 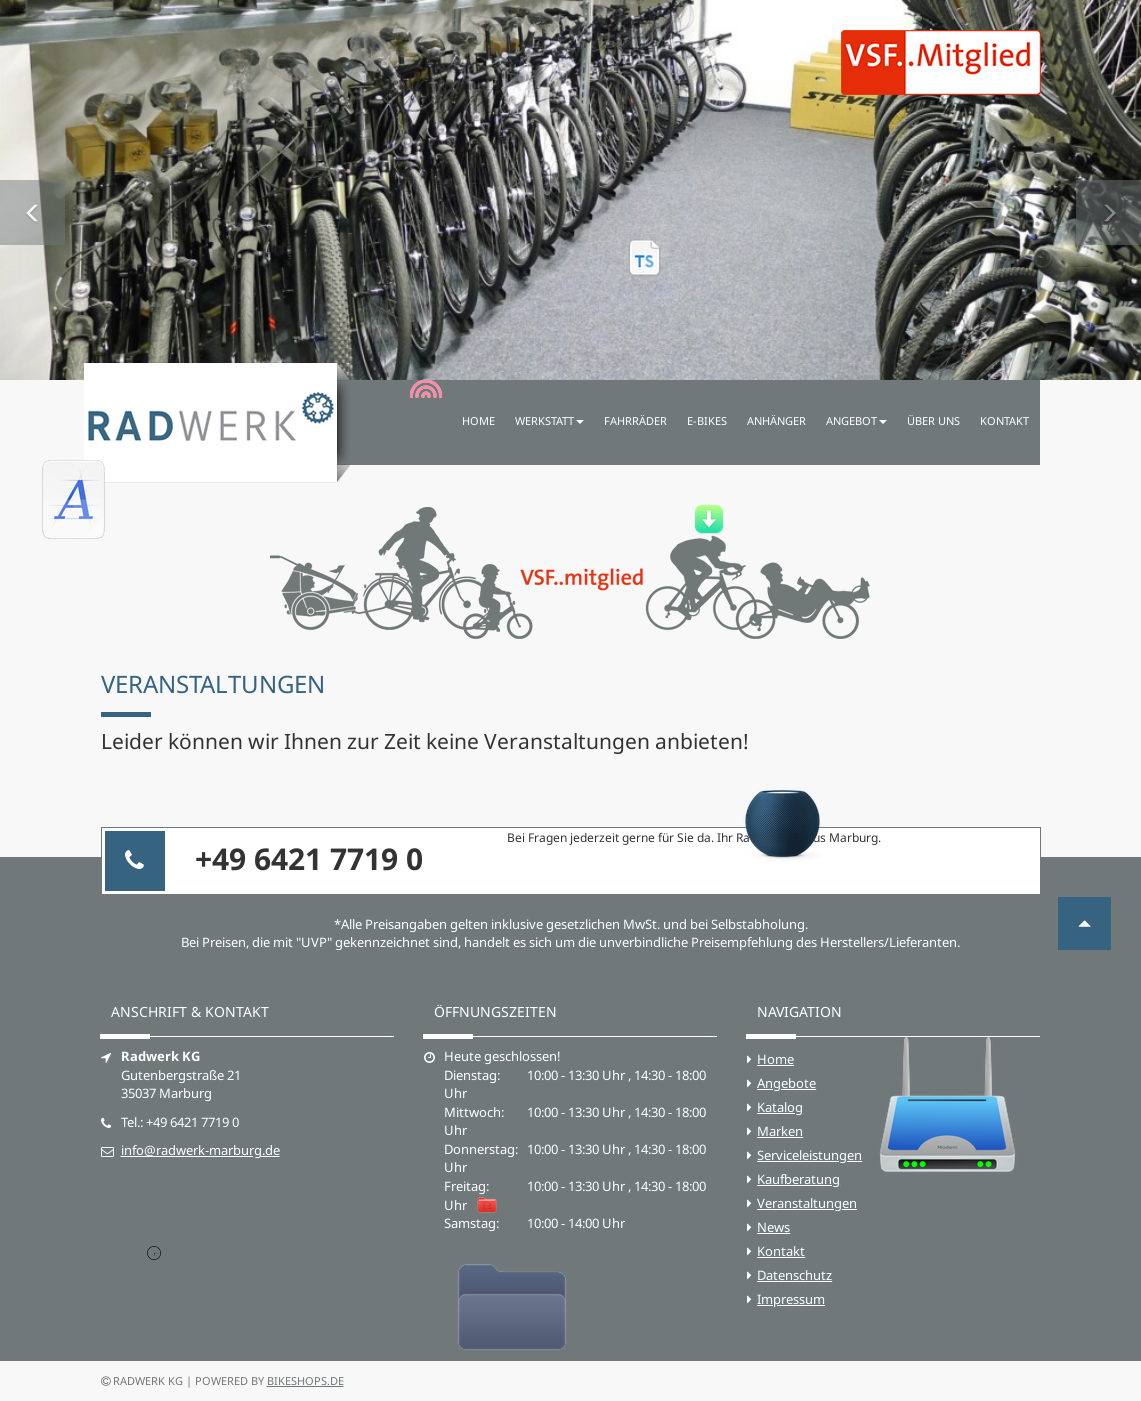 What do you see at coordinates (782, 830) in the screenshot?
I see `HomePod mini smart speaker device` at bounding box center [782, 830].